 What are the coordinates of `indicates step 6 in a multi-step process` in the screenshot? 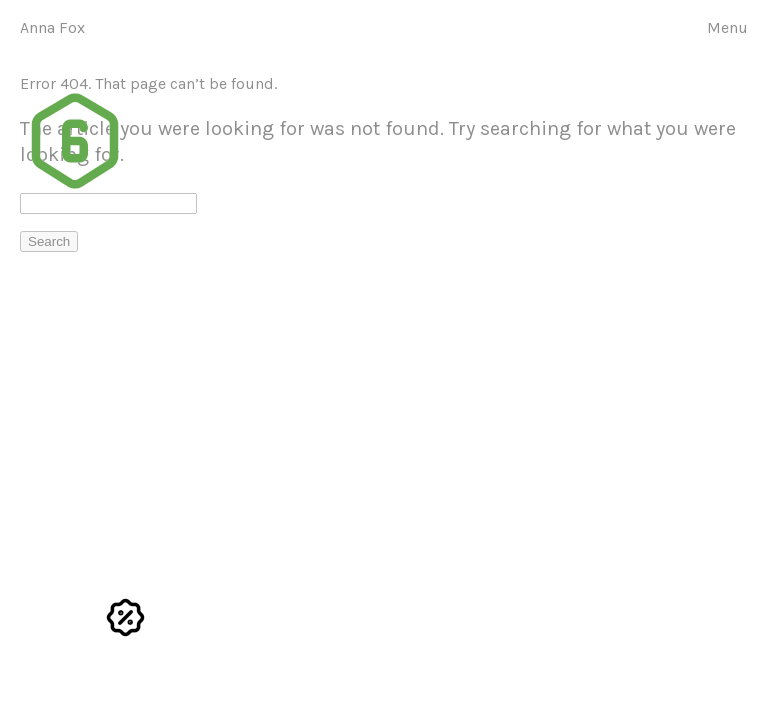 It's located at (75, 141).